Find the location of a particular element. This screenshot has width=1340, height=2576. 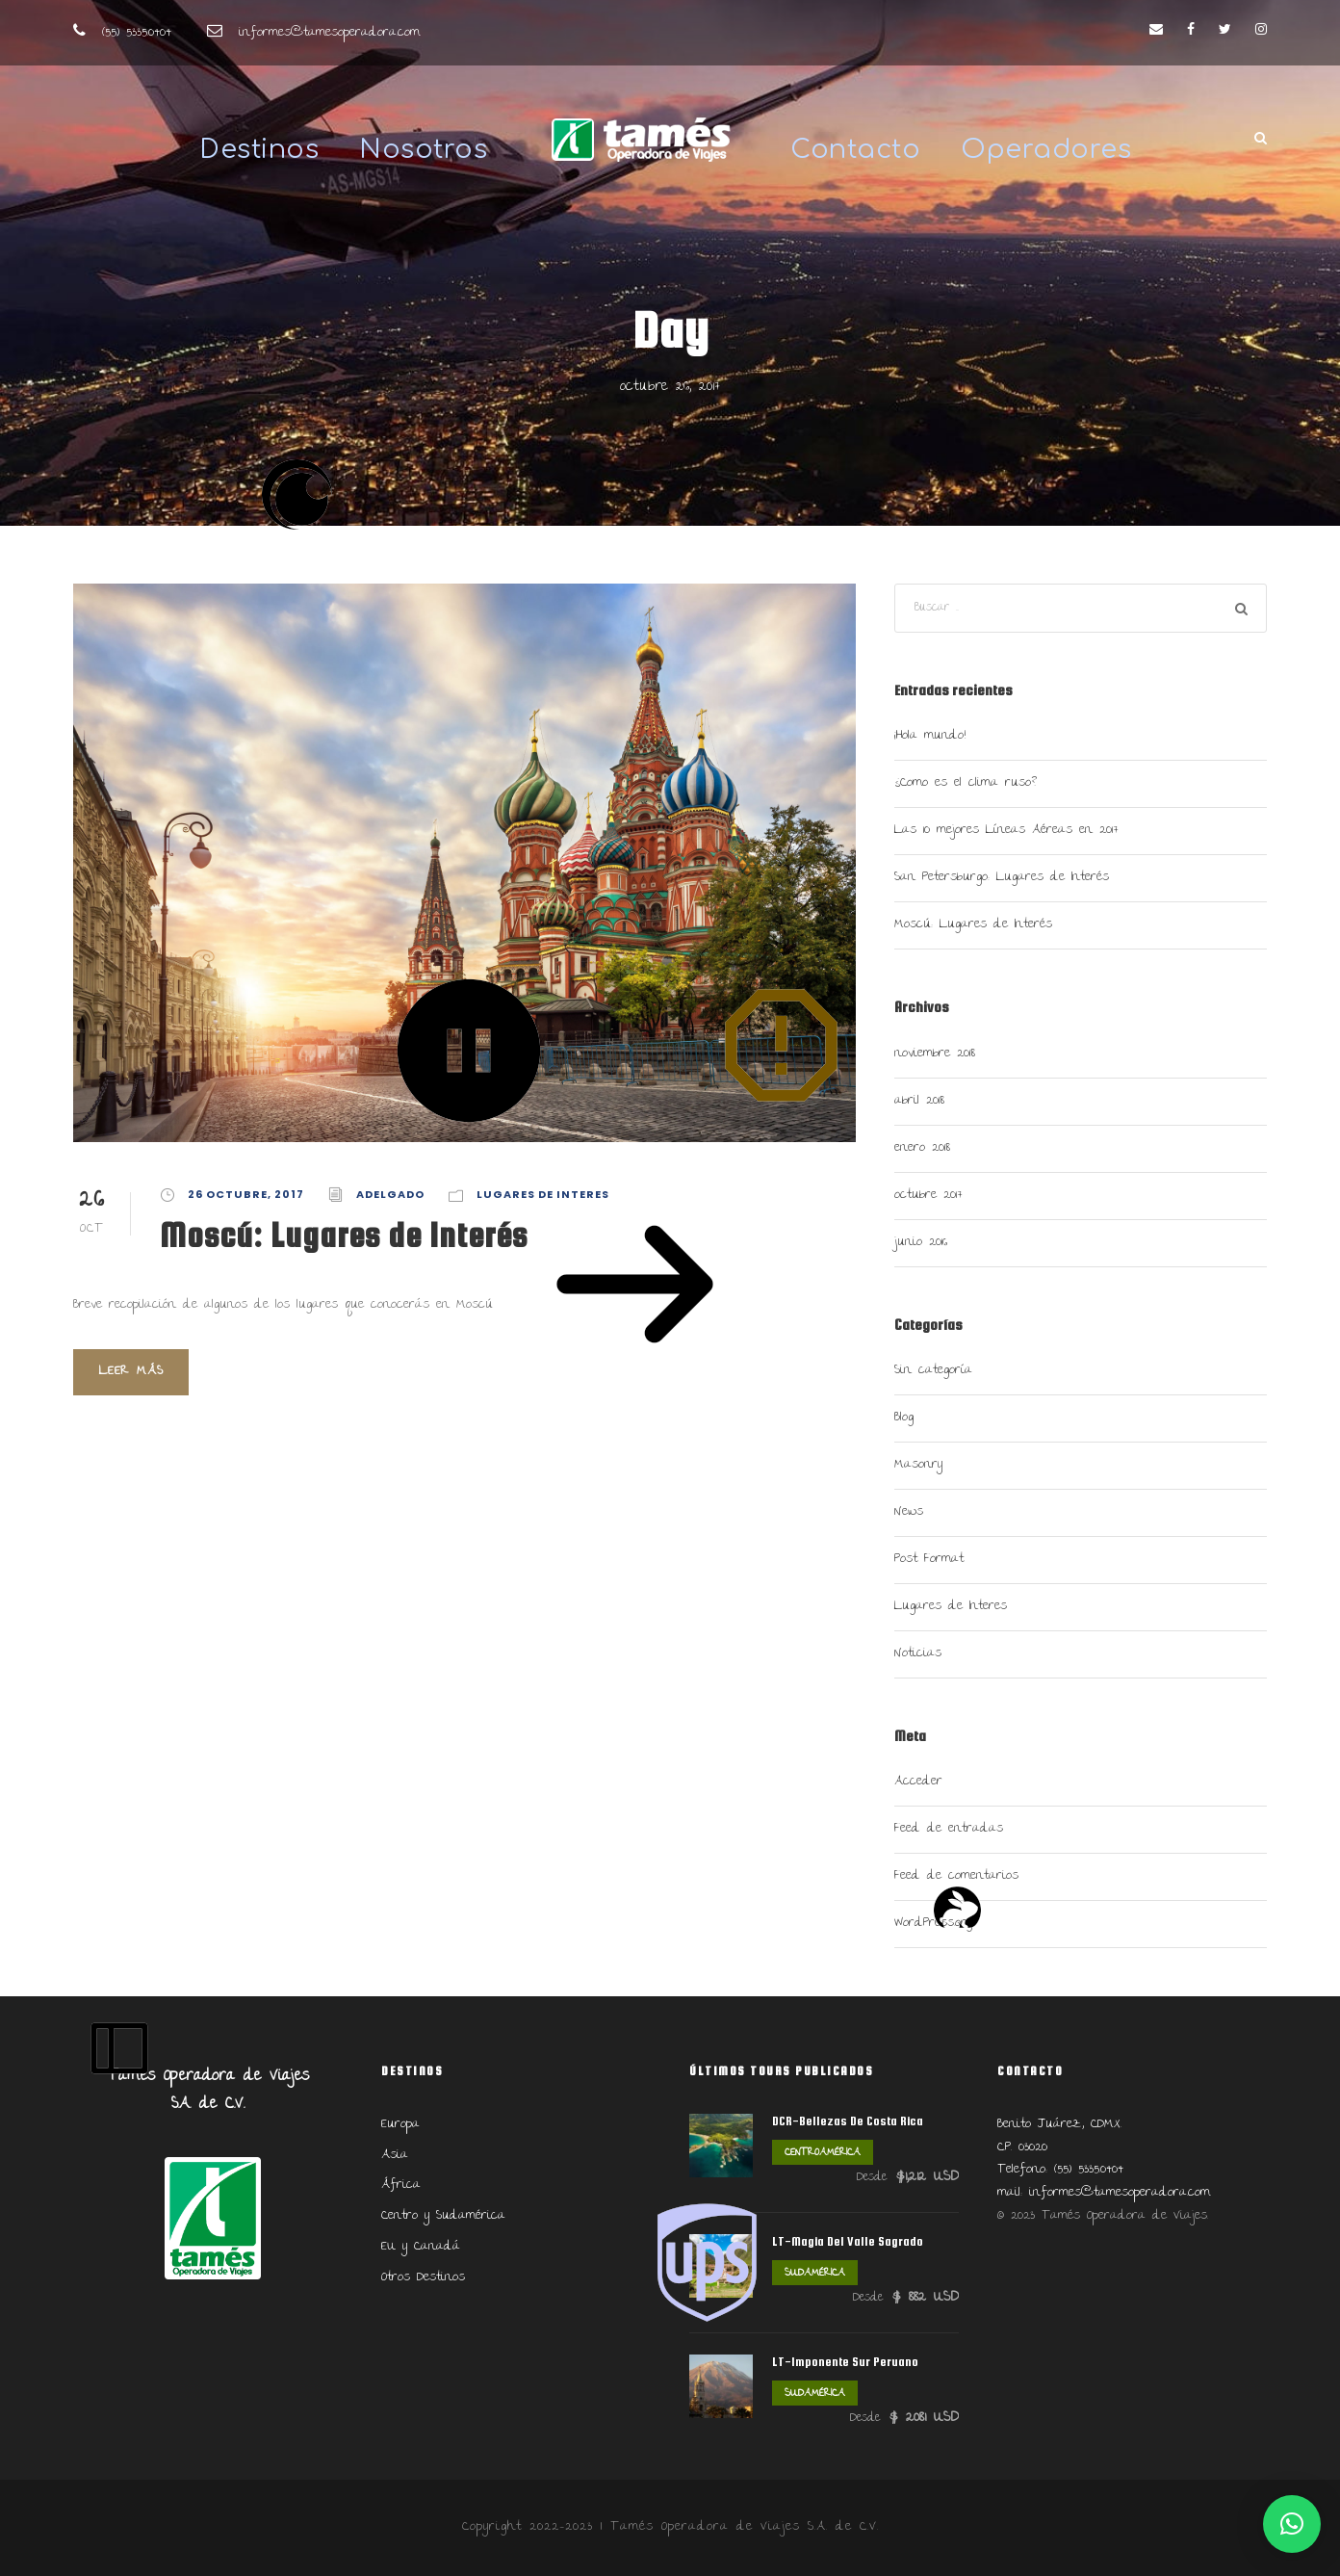

UPS shipping and delivery services is located at coordinates (707, 2262).